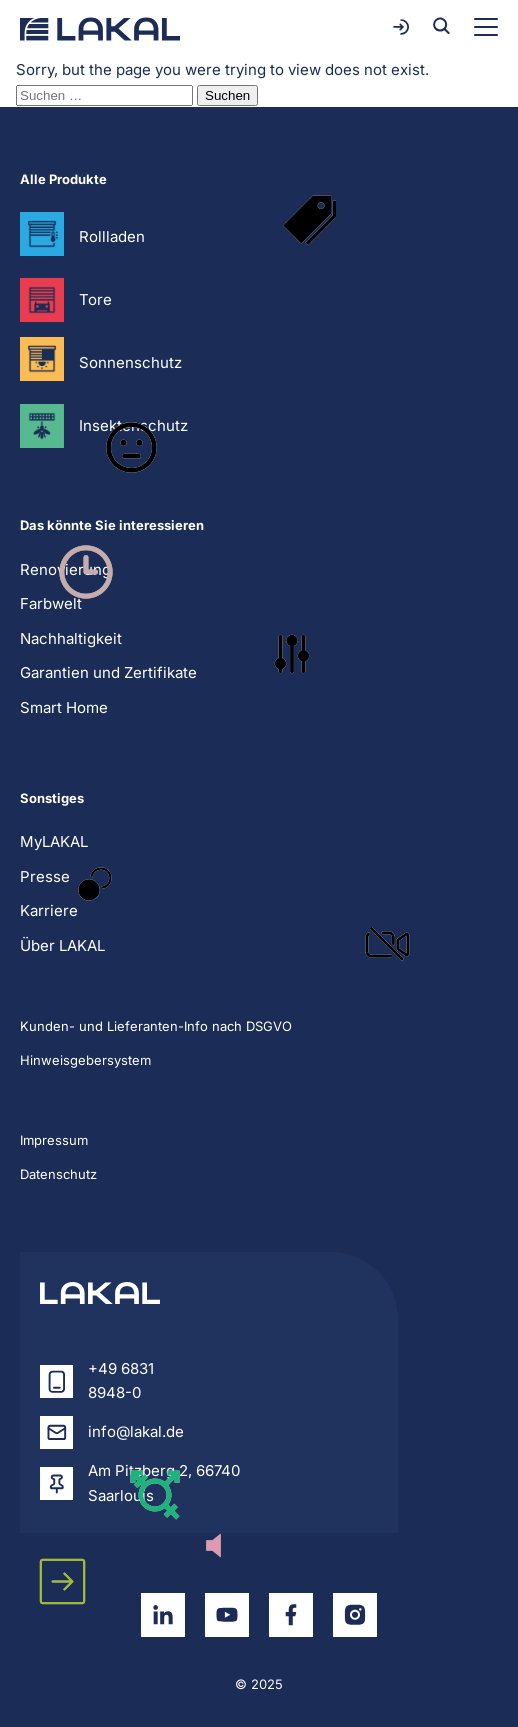 This screenshot has height=1727, width=518. Describe the element at coordinates (86, 572) in the screenshot. I see `view current time` at that location.